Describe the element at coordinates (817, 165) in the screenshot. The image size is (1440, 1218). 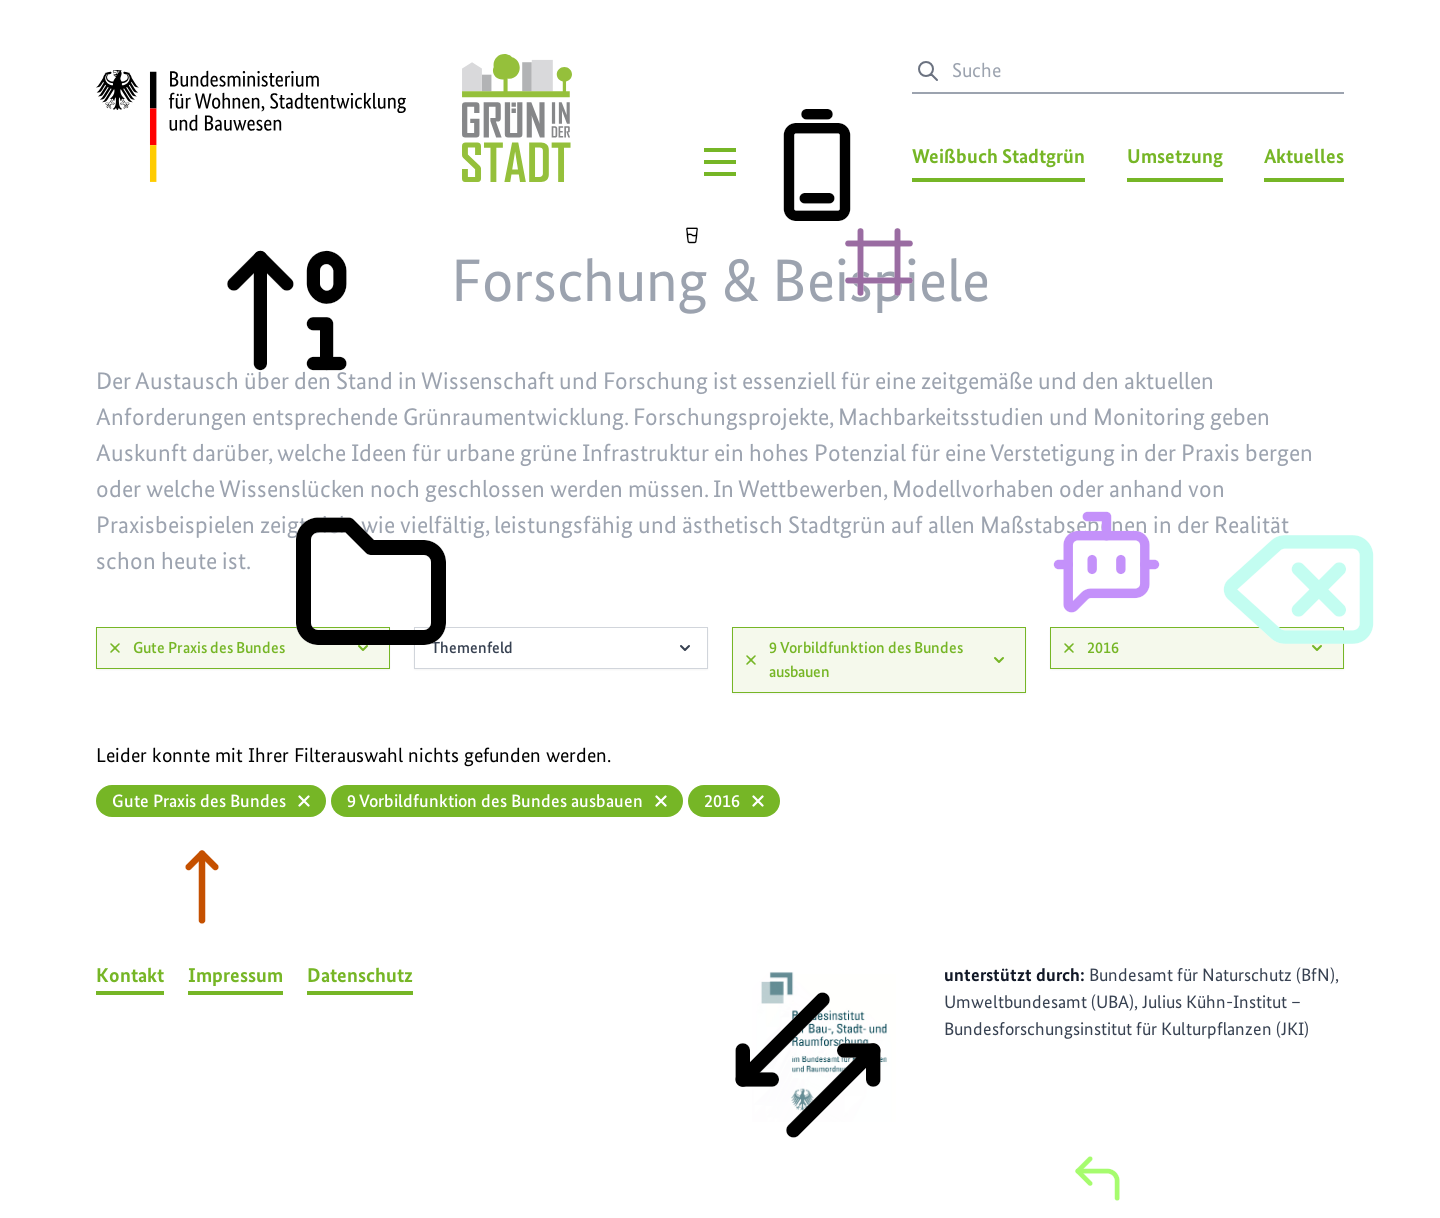
I see `indicates low battery level` at that location.